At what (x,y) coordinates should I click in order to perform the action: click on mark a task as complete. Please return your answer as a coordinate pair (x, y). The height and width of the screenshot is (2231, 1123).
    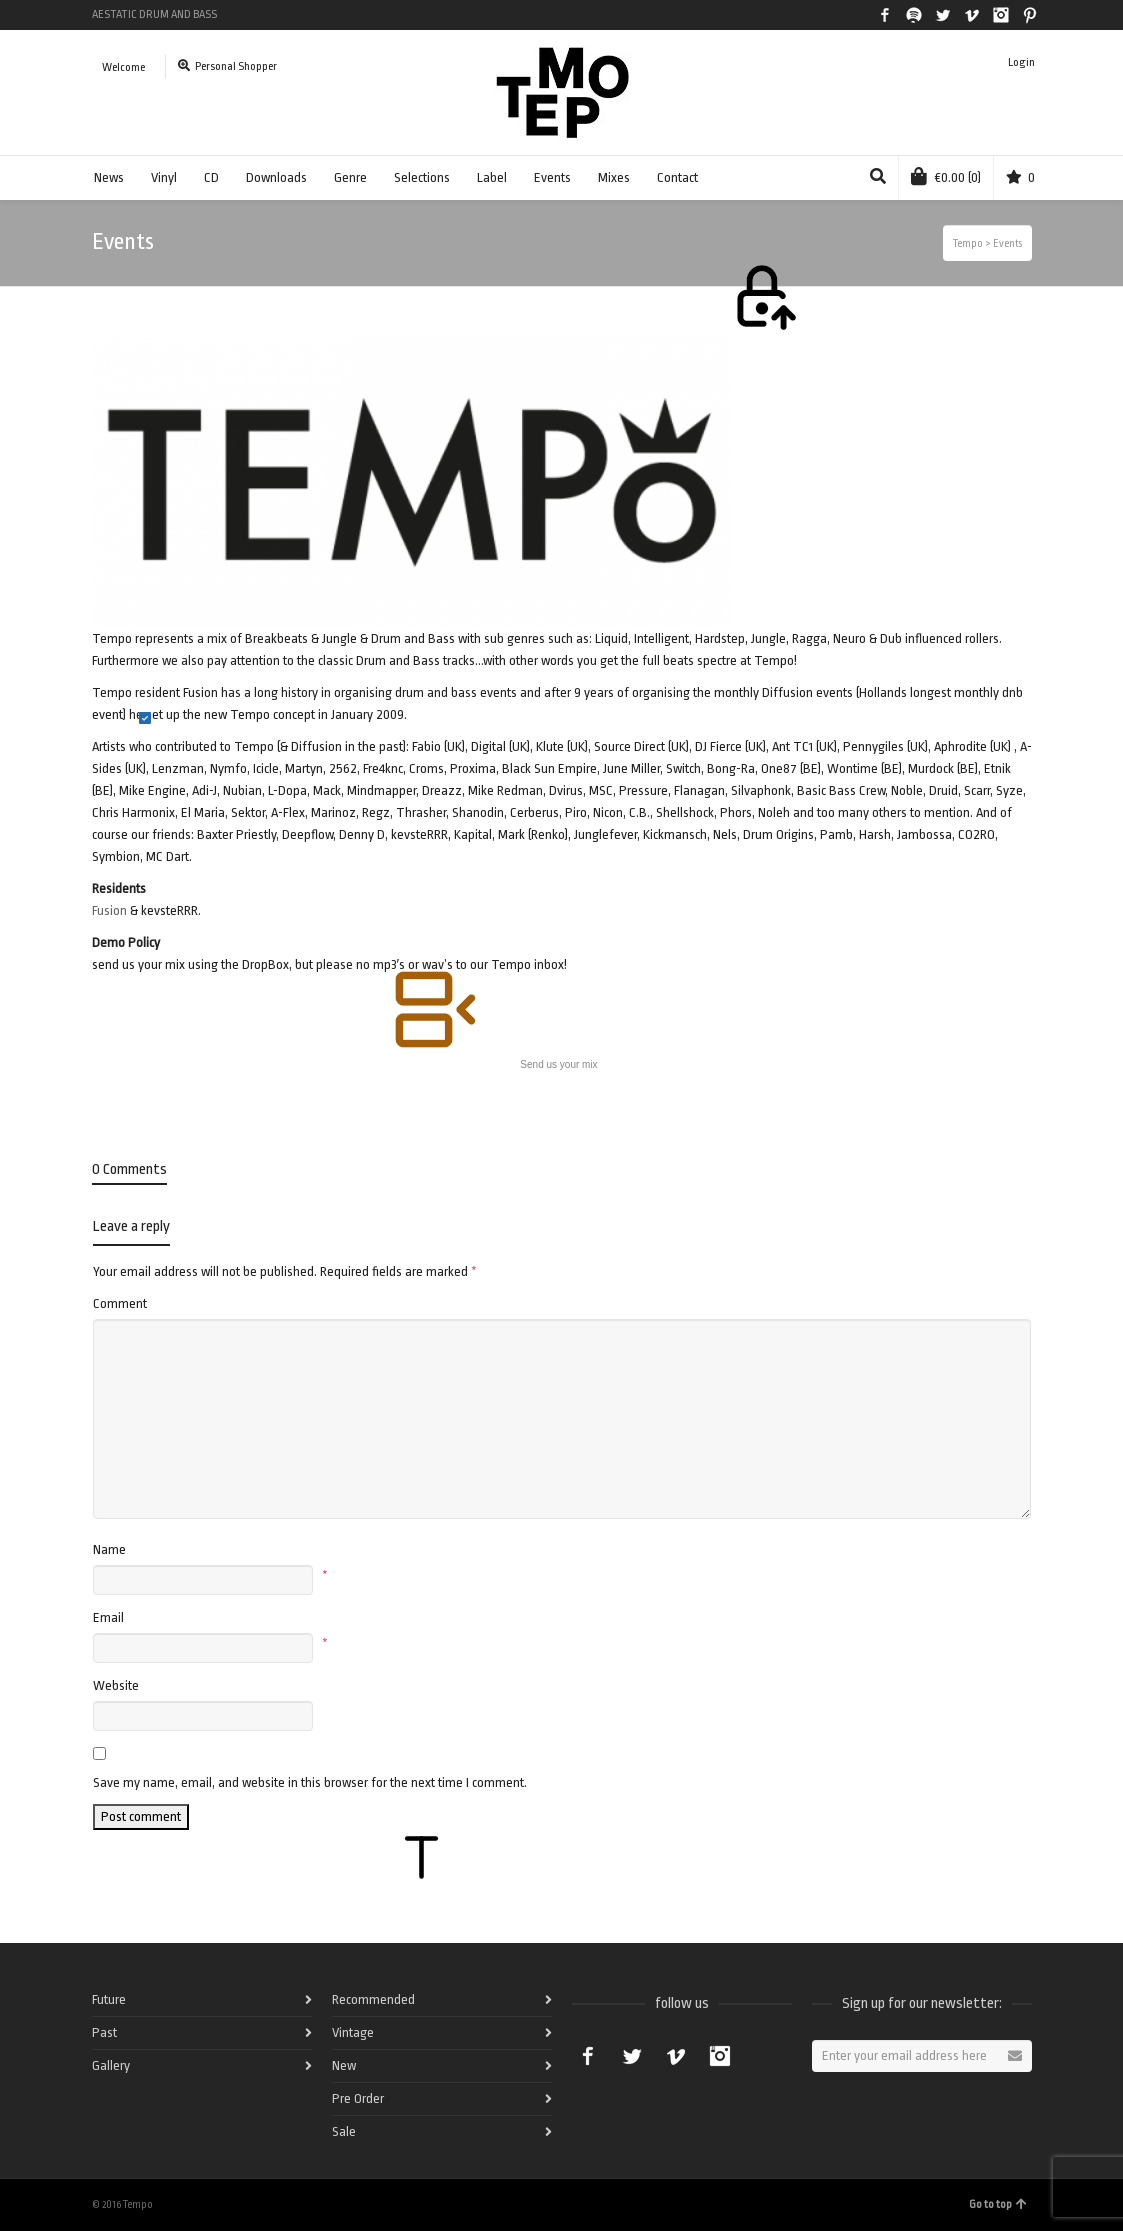
    Looking at the image, I should click on (145, 718).